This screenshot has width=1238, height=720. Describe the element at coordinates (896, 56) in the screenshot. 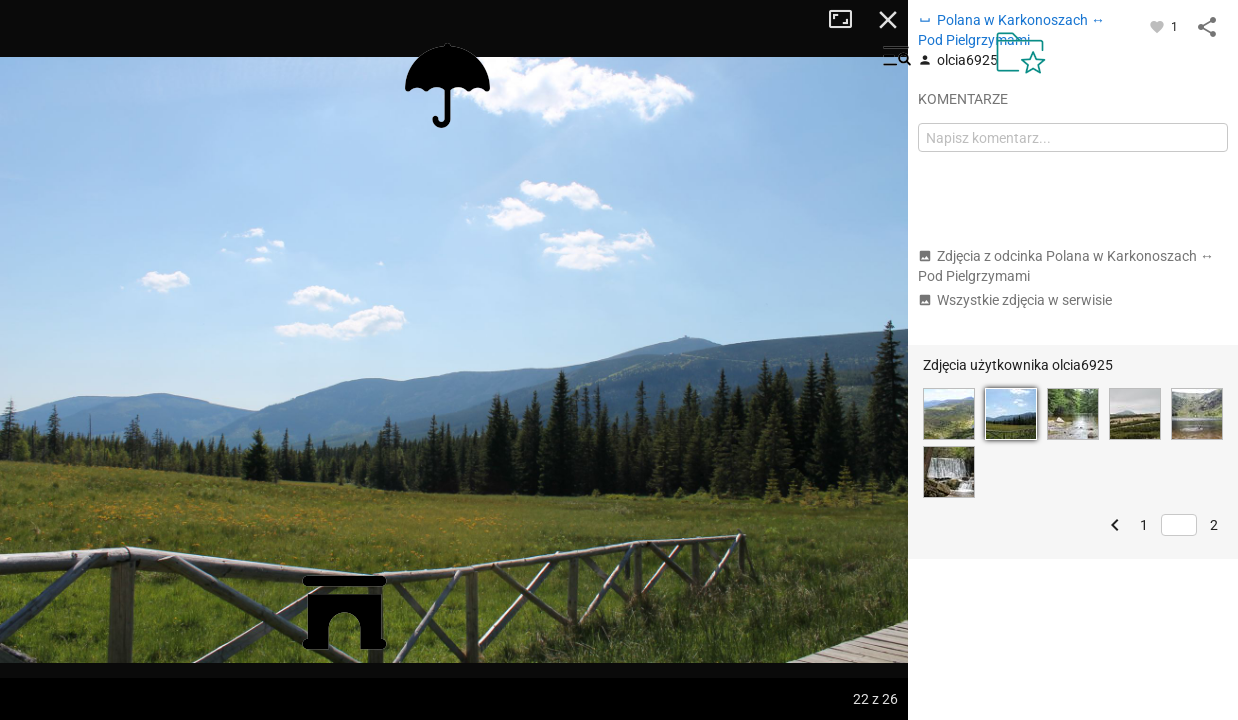

I see `search within a list or document` at that location.